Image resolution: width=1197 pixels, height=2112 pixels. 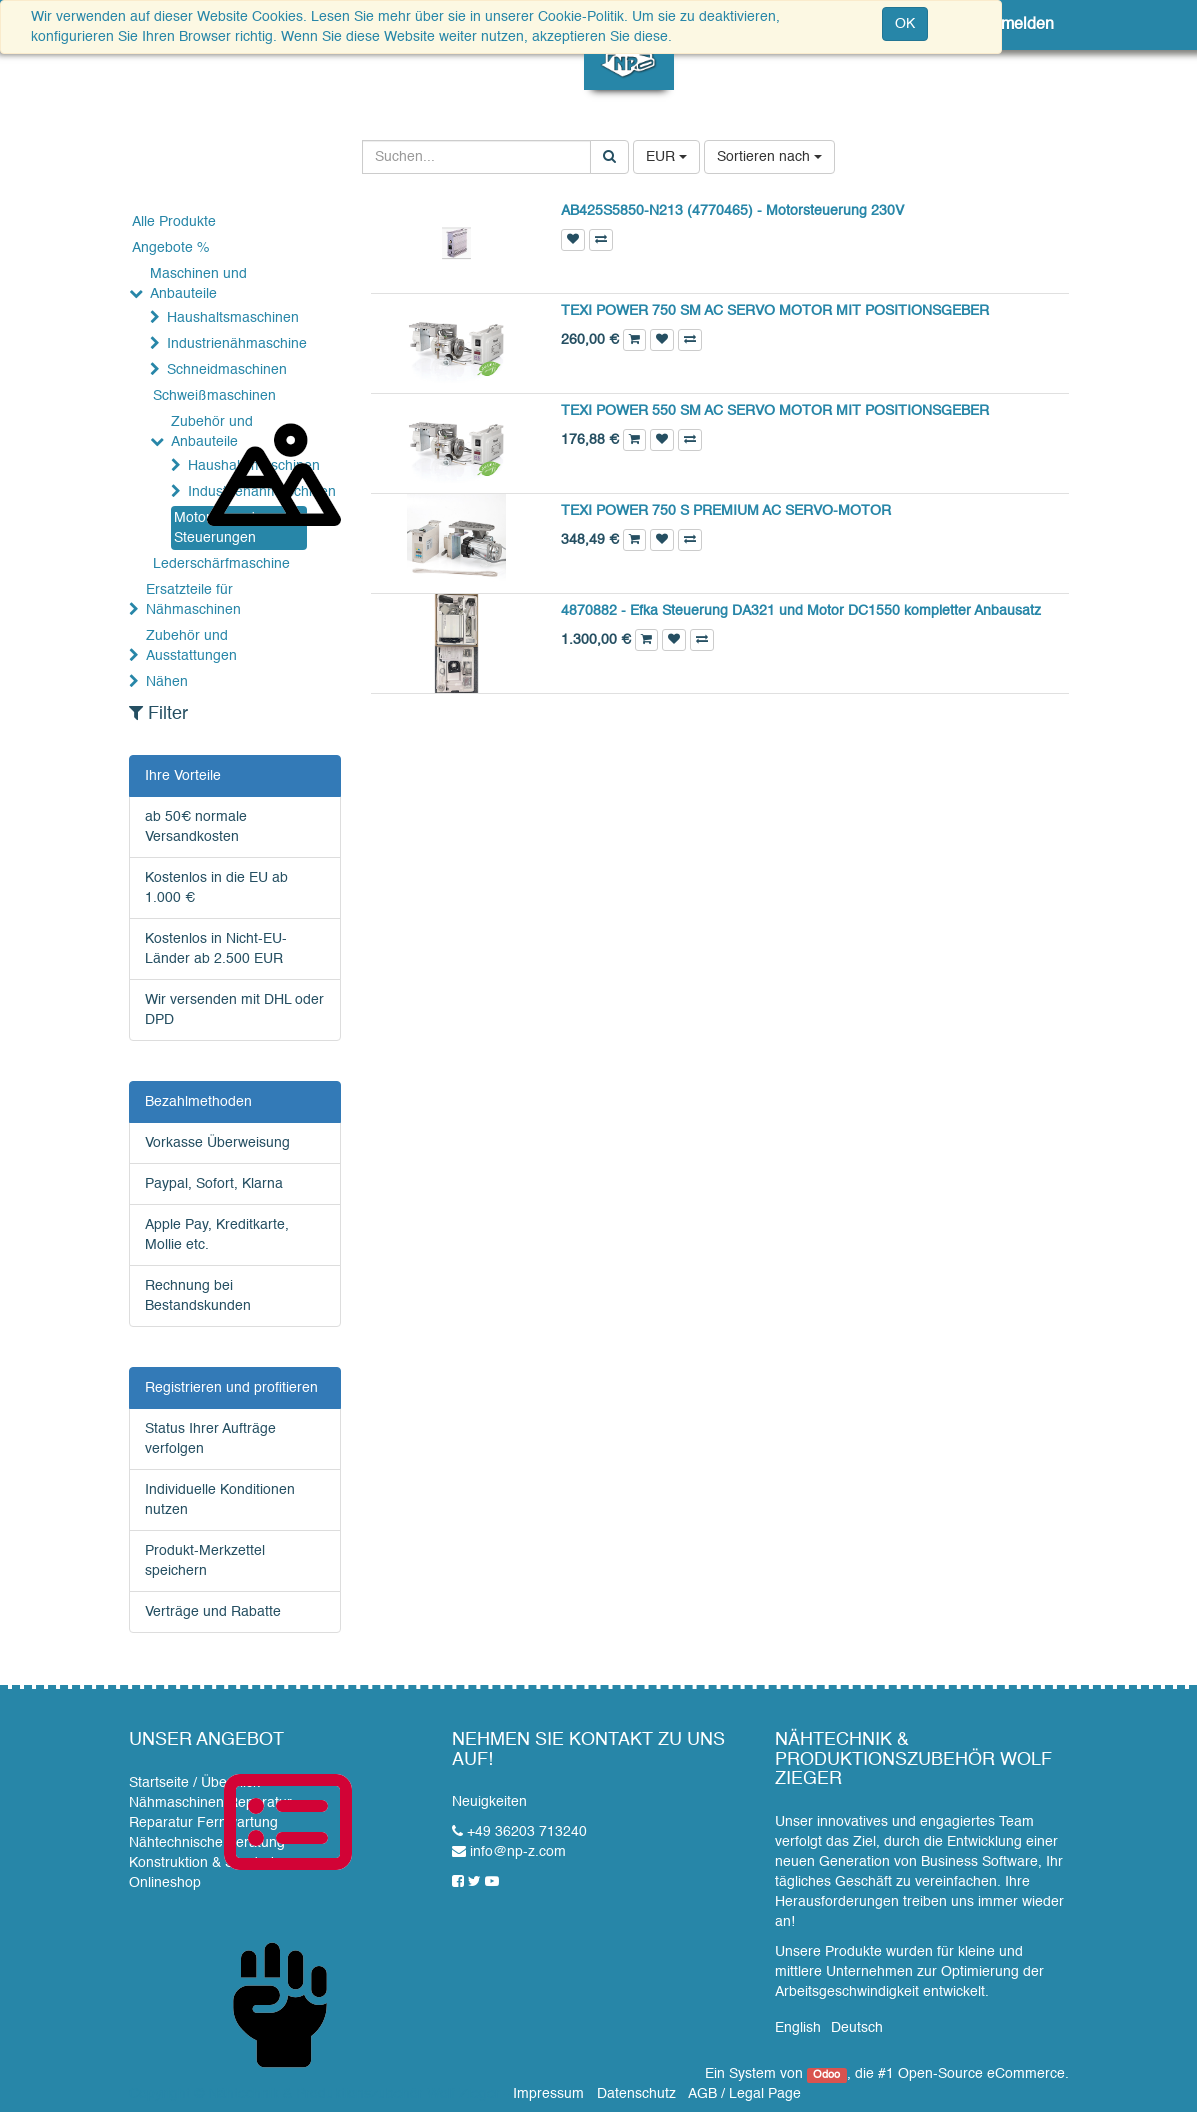 What do you see at coordinates (280, 2005) in the screenshot?
I see `indicates solidarity or support` at bounding box center [280, 2005].